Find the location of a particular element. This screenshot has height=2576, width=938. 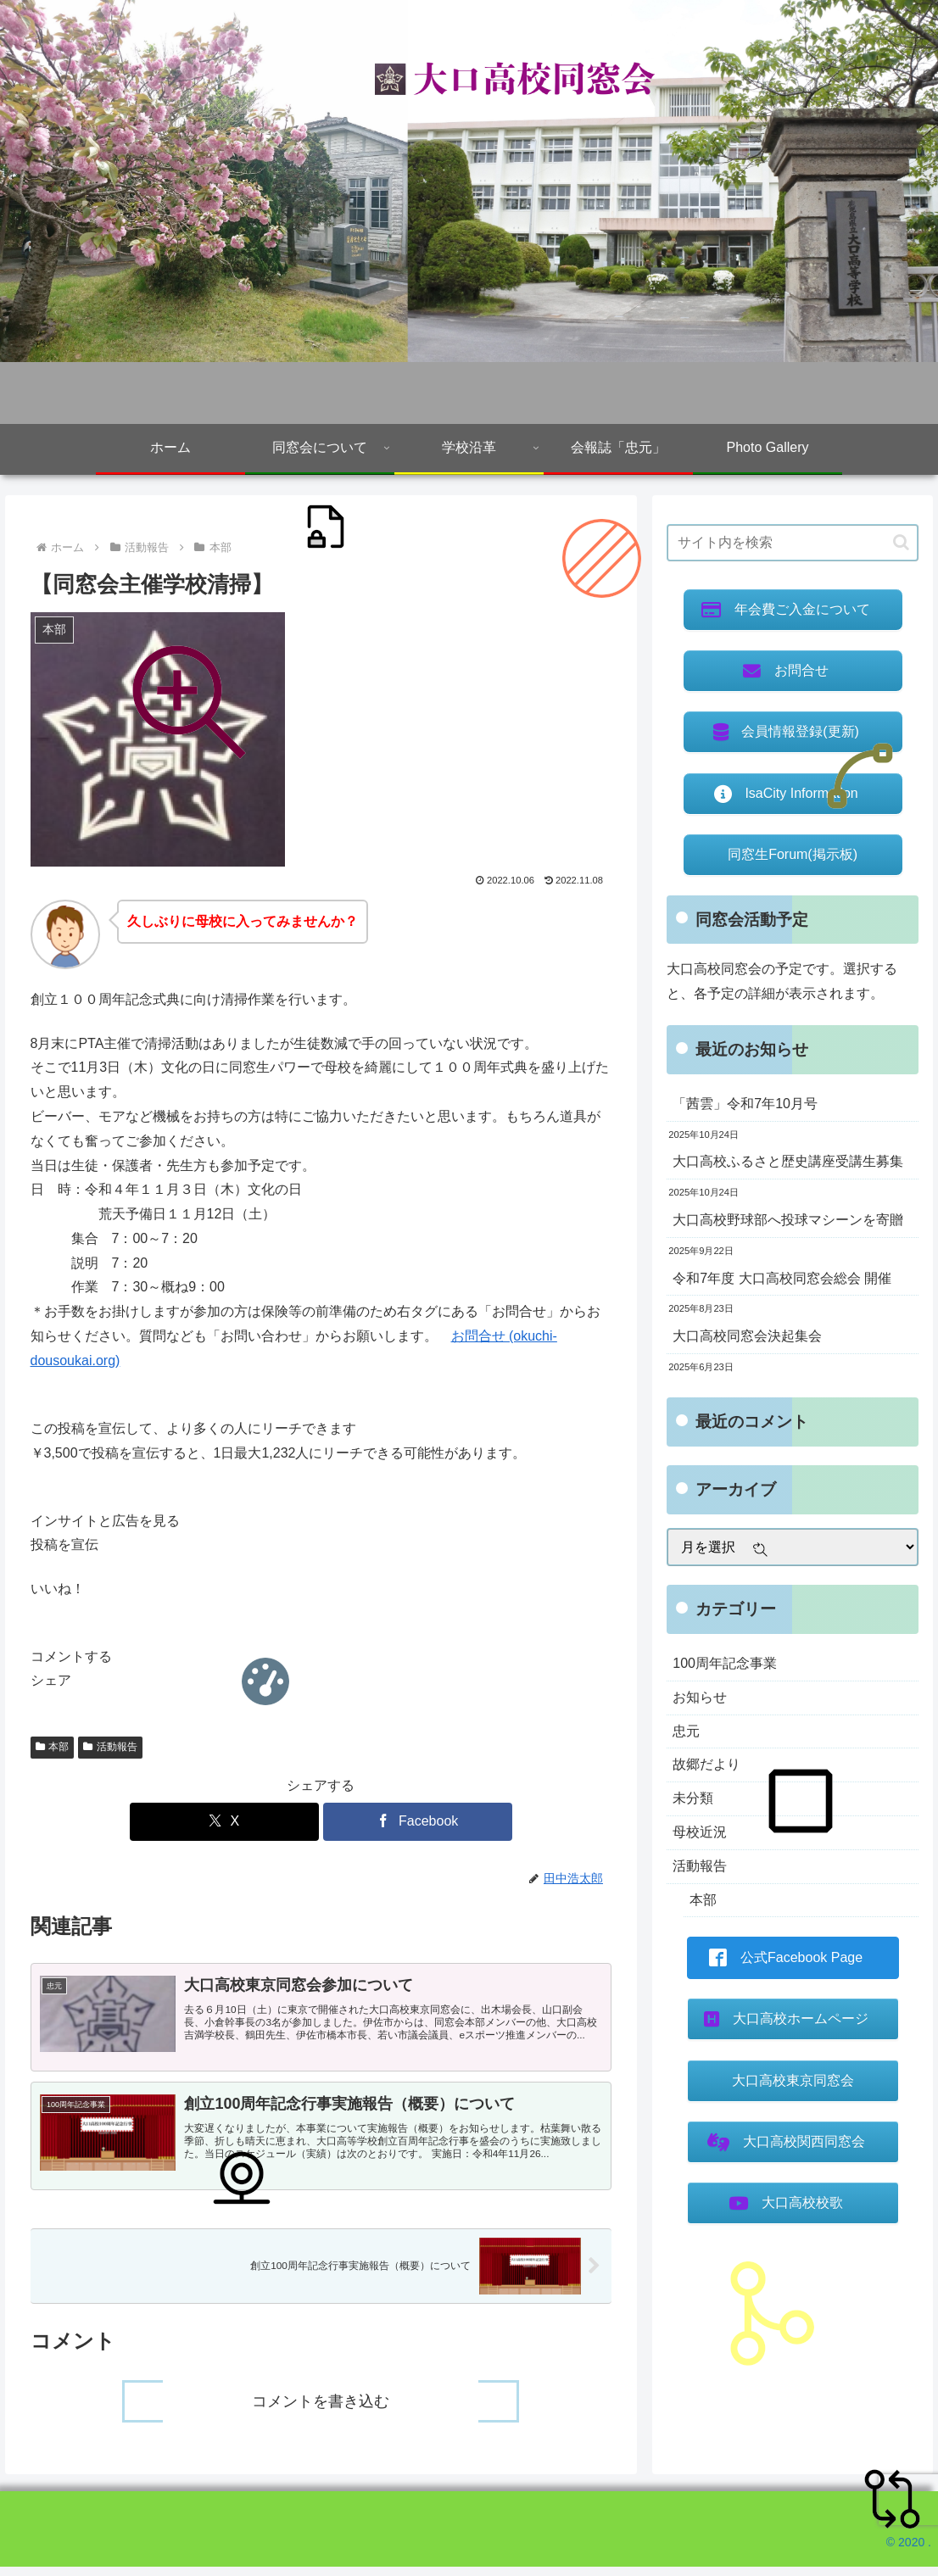

view performance or speed metrics is located at coordinates (265, 1681).